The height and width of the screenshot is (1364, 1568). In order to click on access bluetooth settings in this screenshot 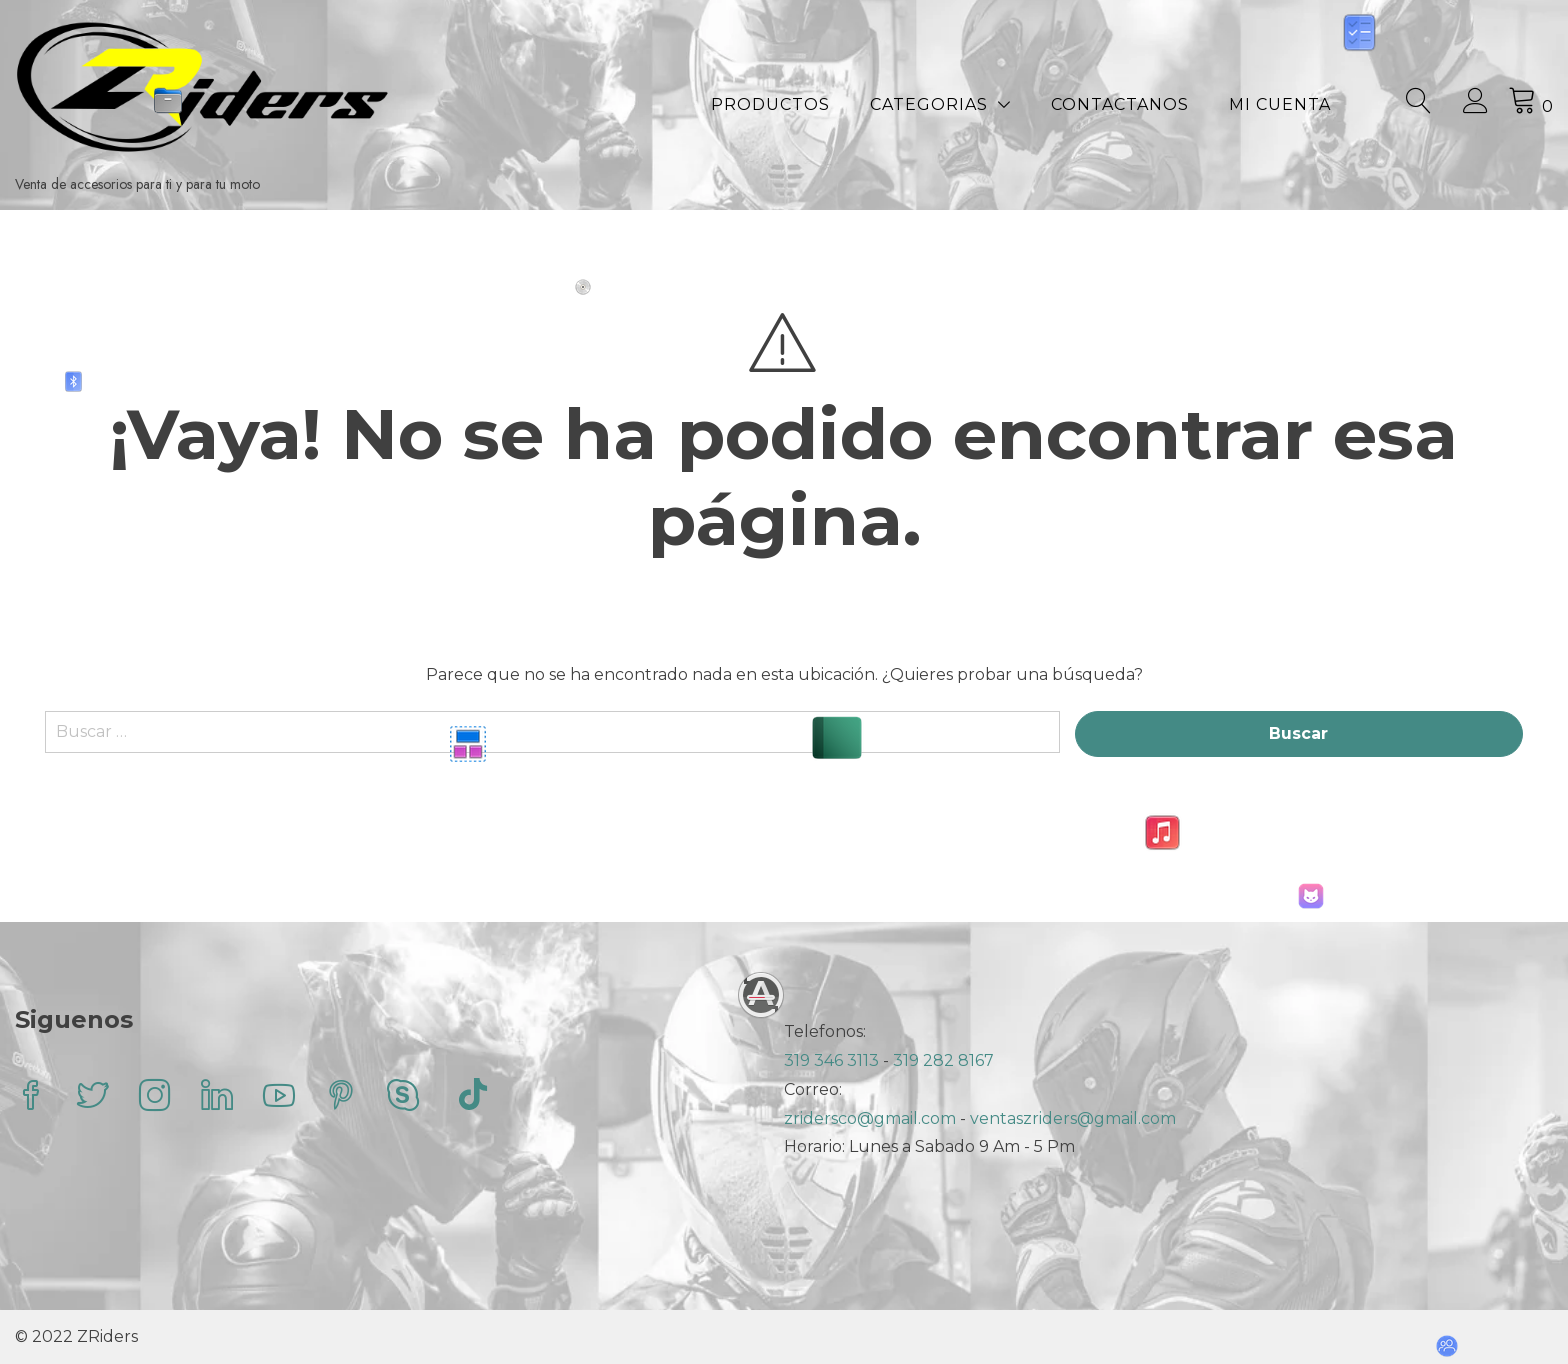, I will do `click(73, 381)`.